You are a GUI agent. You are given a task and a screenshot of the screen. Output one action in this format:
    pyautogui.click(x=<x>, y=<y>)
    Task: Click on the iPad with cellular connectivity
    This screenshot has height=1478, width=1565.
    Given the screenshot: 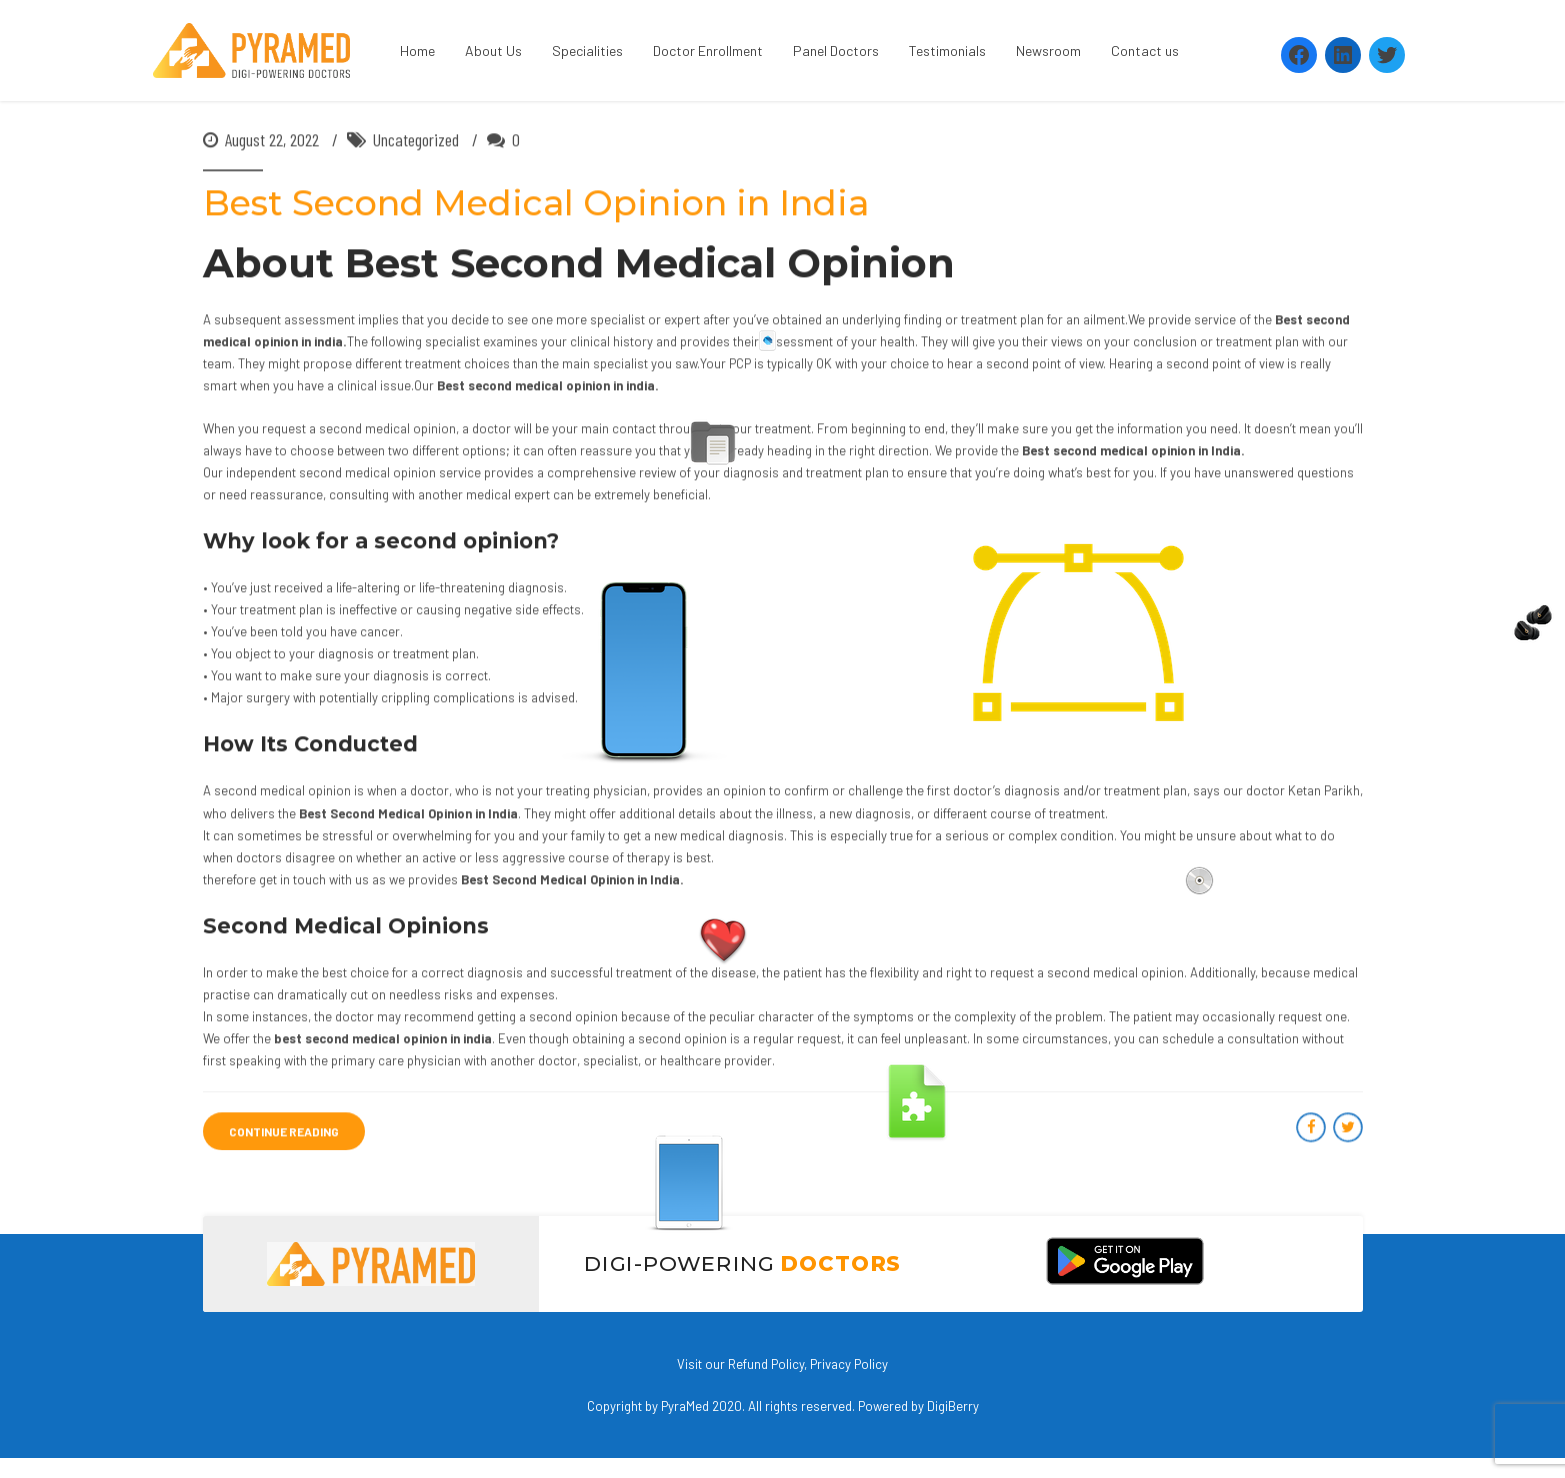 What is the action you would take?
    pyautogui.click(x=689, y=1182)
    